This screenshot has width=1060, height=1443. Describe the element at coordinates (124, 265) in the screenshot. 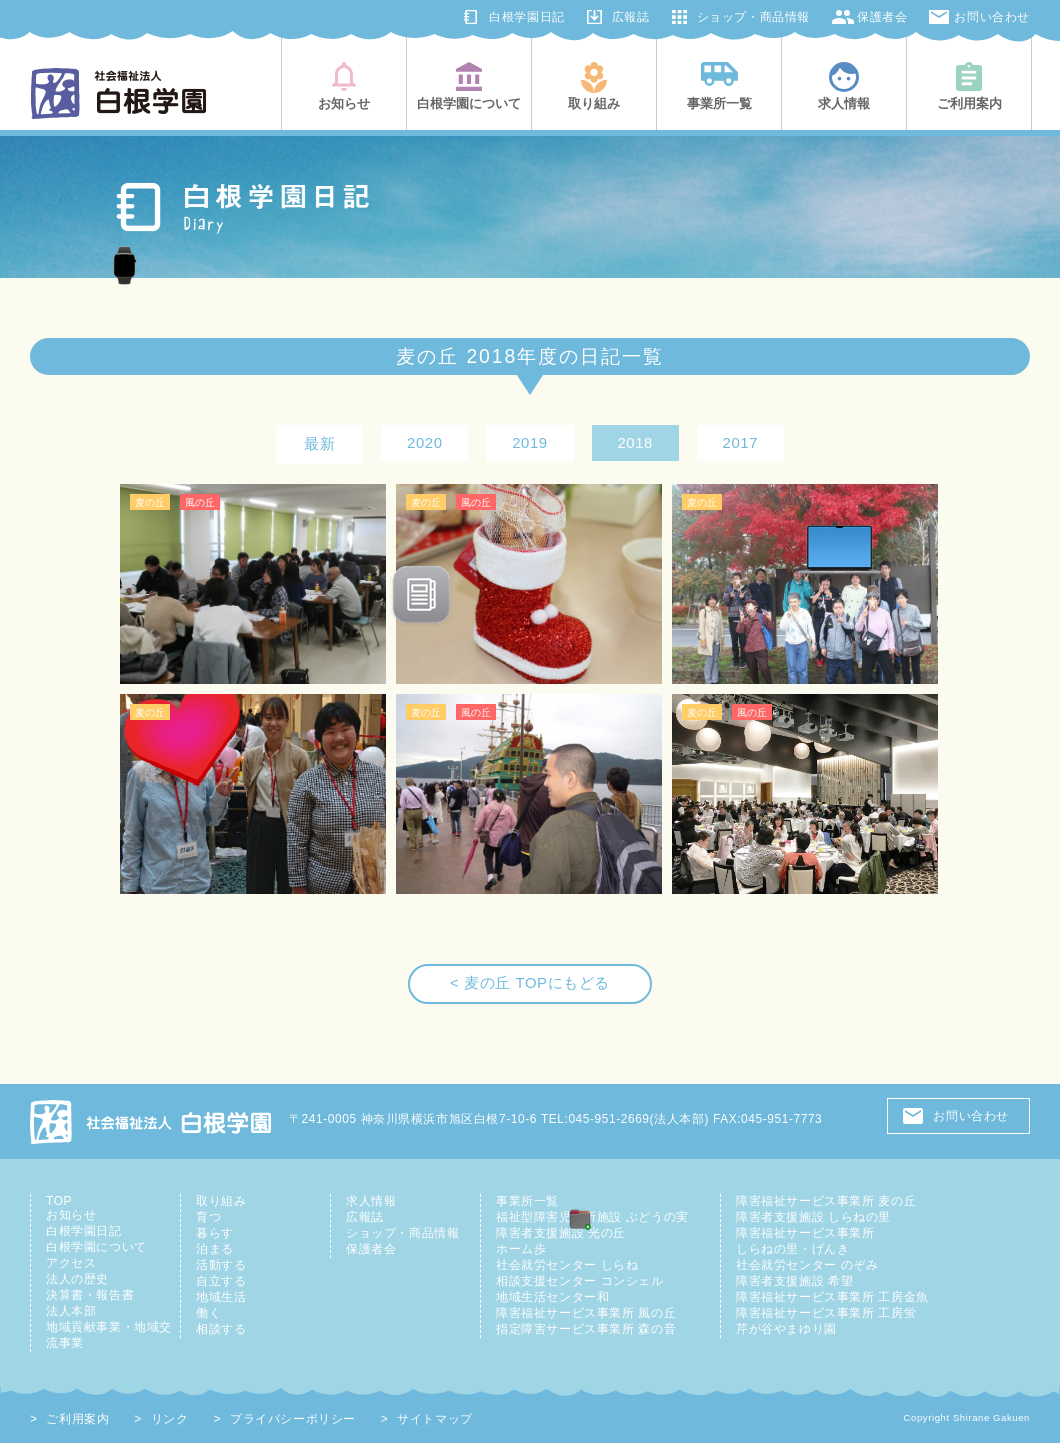

I see `apple watch series 10 device icon` at that location.